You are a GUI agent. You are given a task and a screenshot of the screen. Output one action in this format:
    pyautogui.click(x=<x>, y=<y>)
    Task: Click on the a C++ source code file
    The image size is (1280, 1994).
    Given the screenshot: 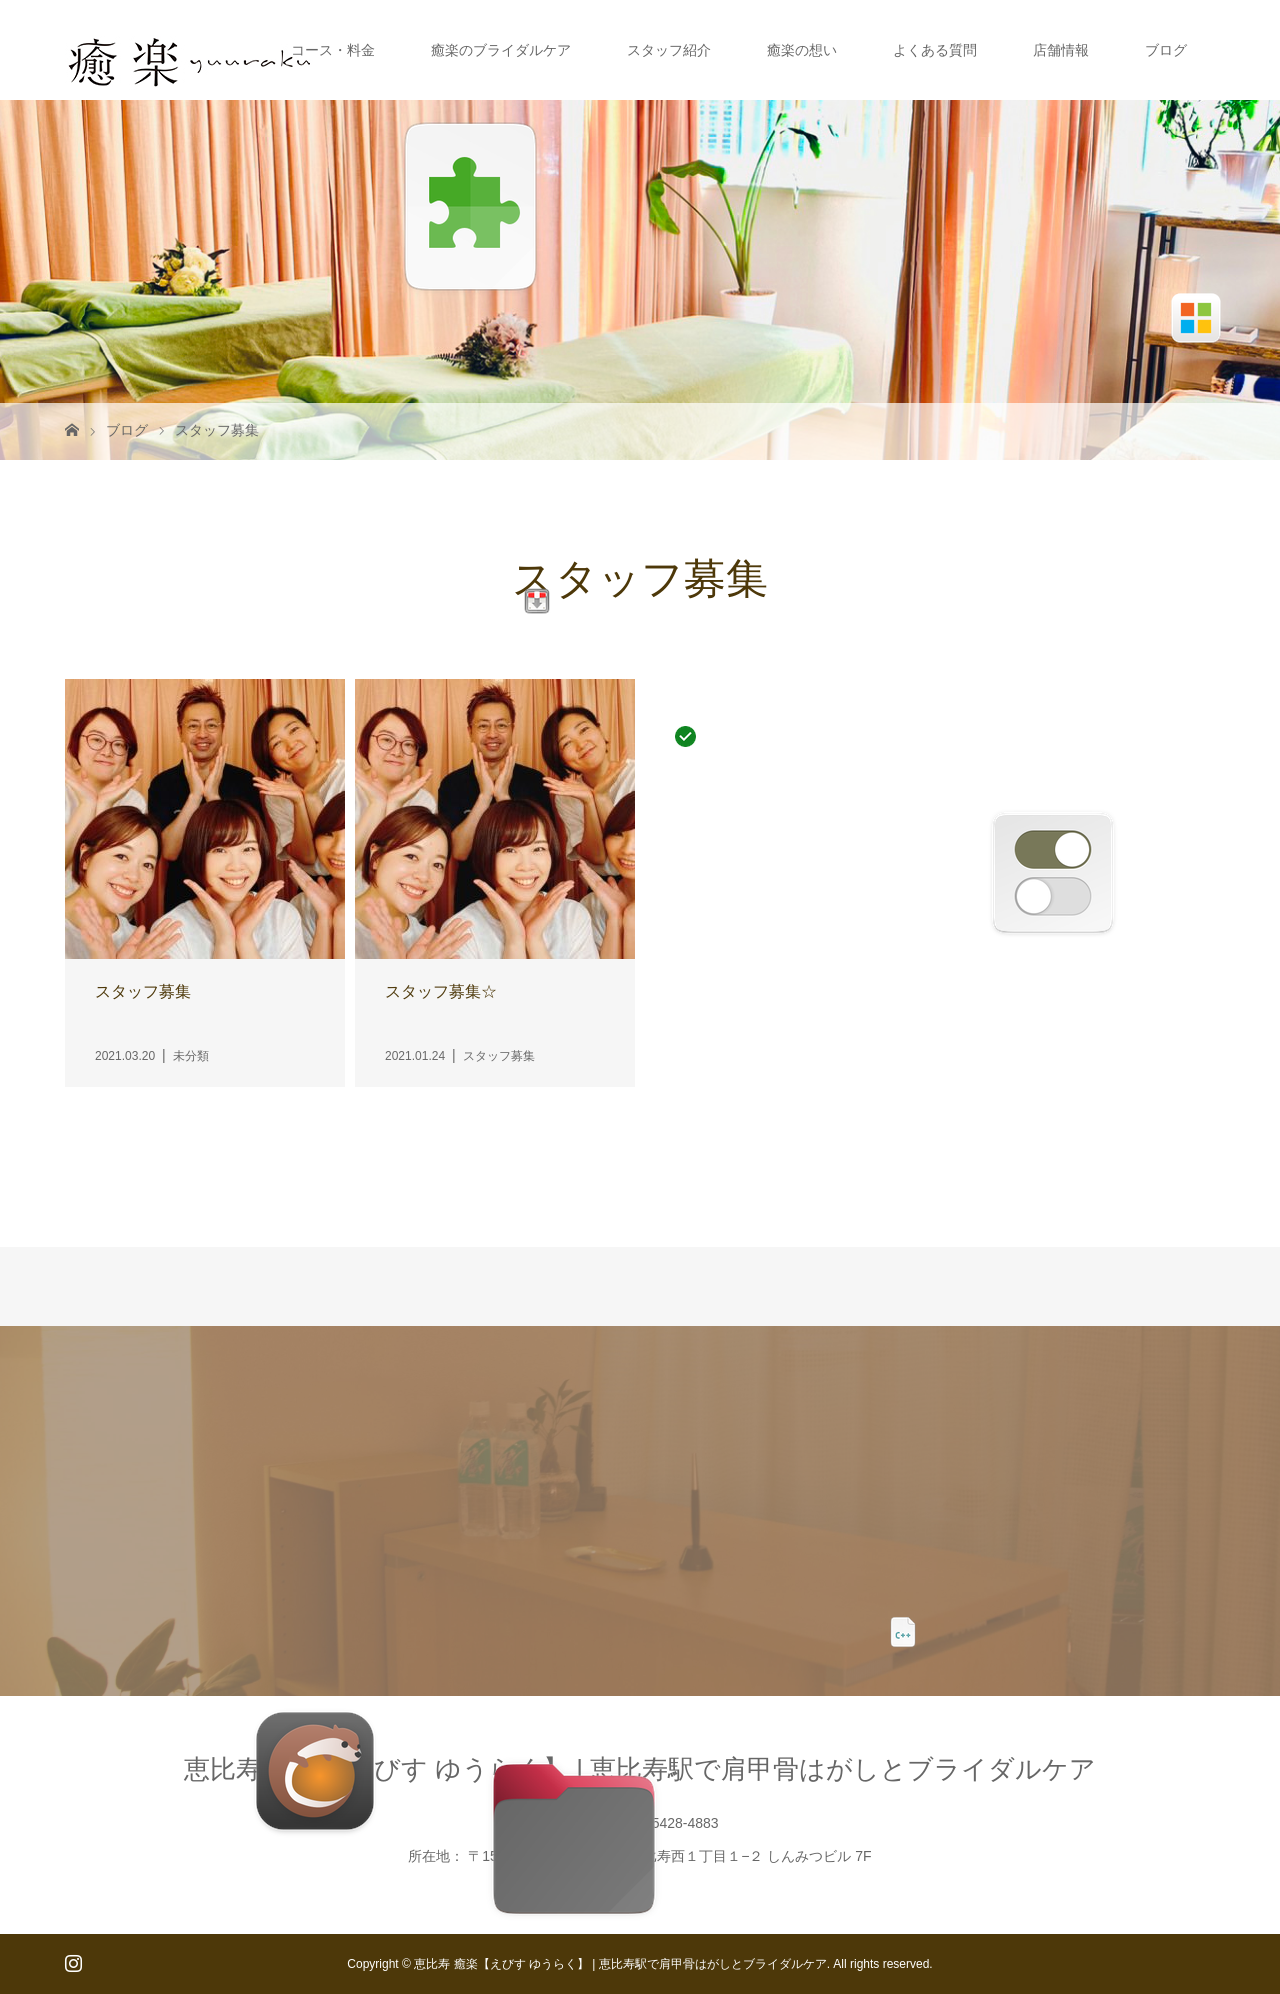 What is the action you would take?
    pyautogui.click(x=903, y=1632)
    